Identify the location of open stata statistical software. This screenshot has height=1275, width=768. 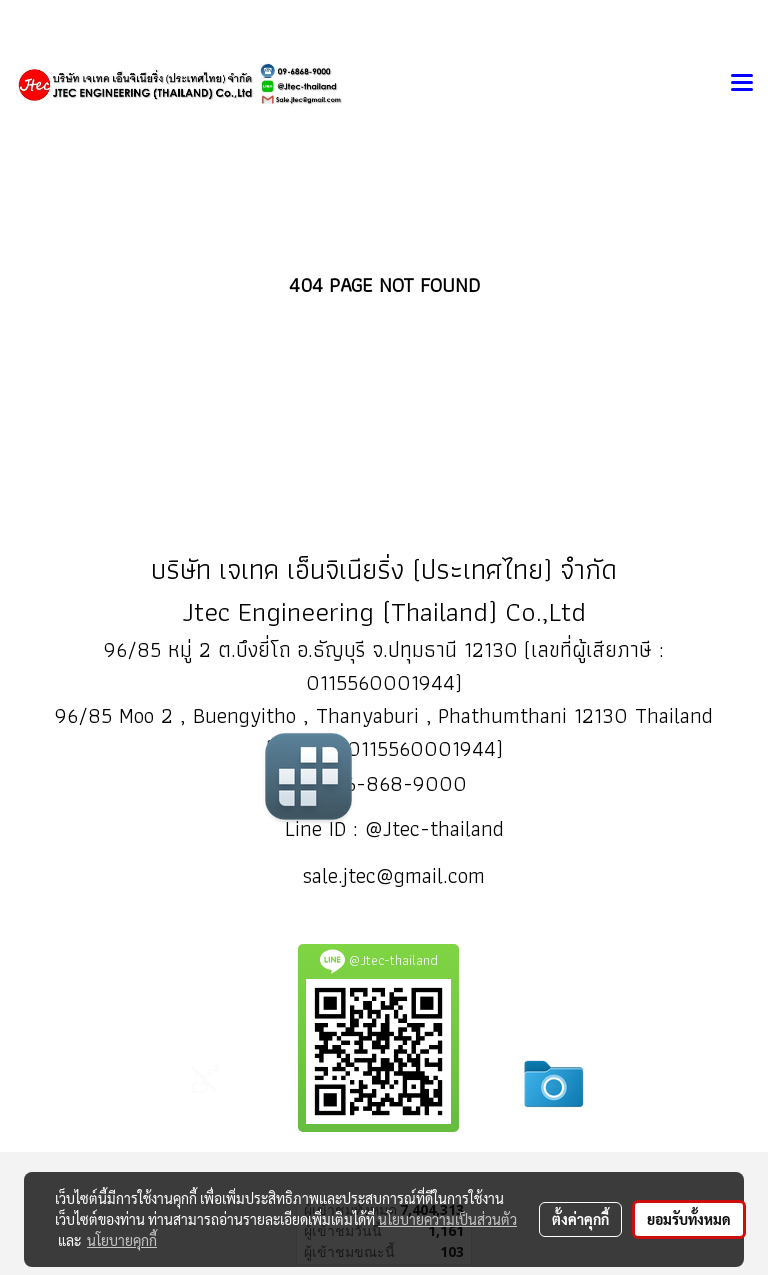
(308, 776).